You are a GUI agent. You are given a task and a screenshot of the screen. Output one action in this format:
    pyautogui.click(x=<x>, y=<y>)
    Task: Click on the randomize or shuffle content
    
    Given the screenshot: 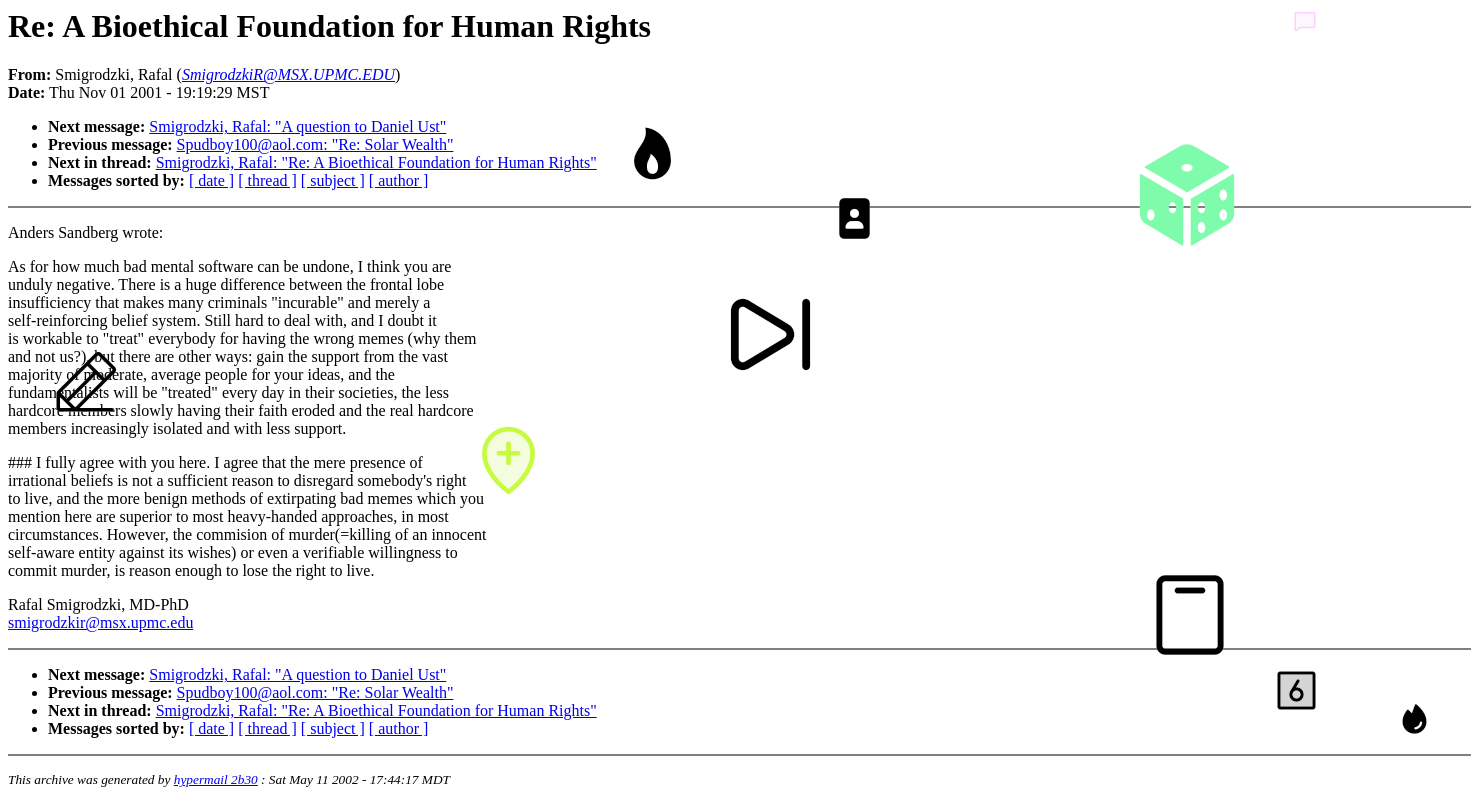 What is the action you would take?
    pyautogui.click(x=1187, y=195)
    